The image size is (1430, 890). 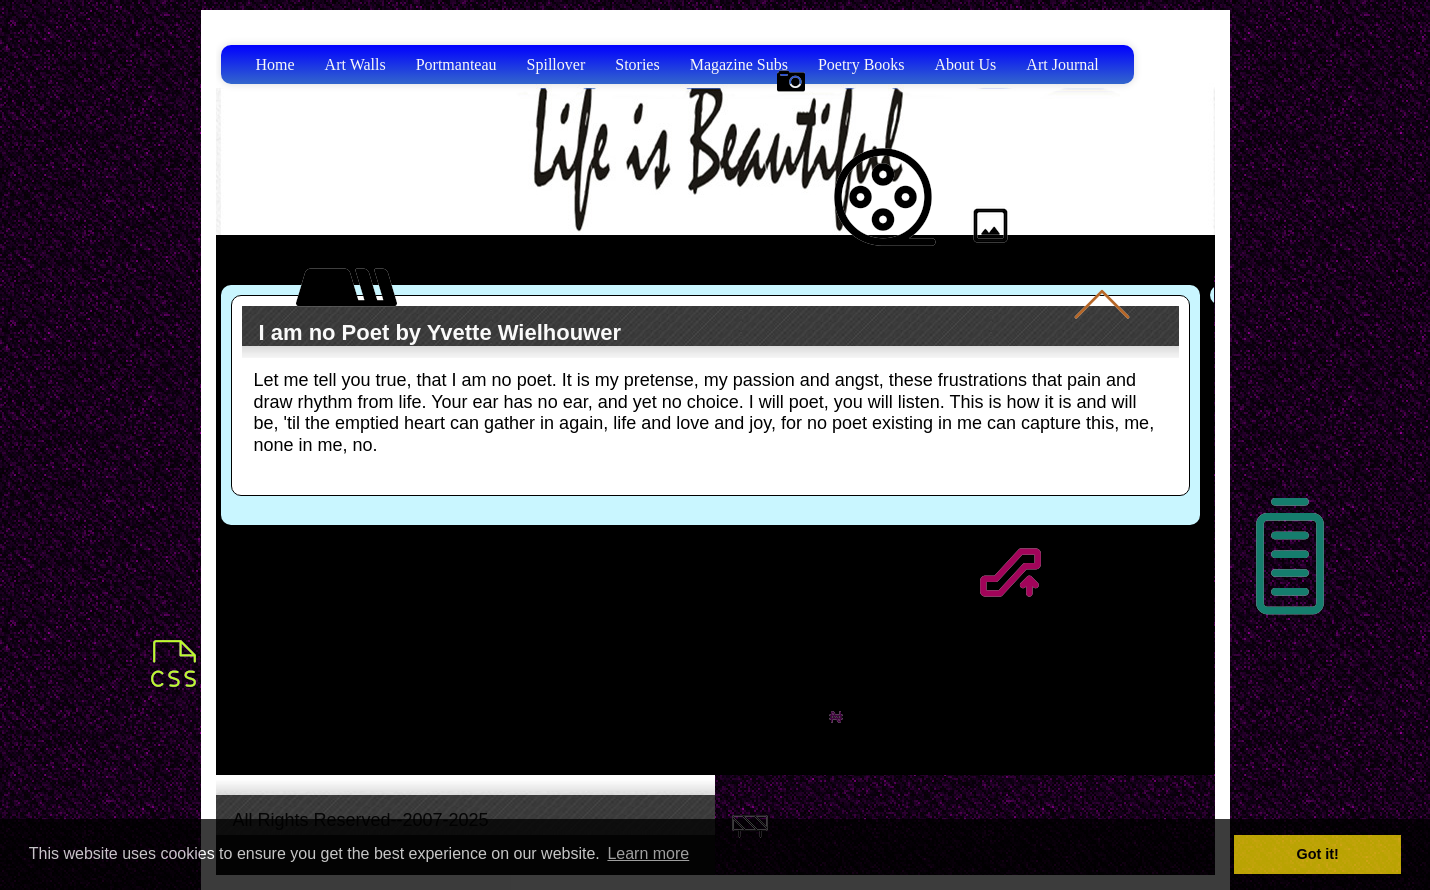 What do you see at coordinates (174, 665) in the screenshot?
I see `view or open a CSS stylesheet file` at bounding box center [174, 665].